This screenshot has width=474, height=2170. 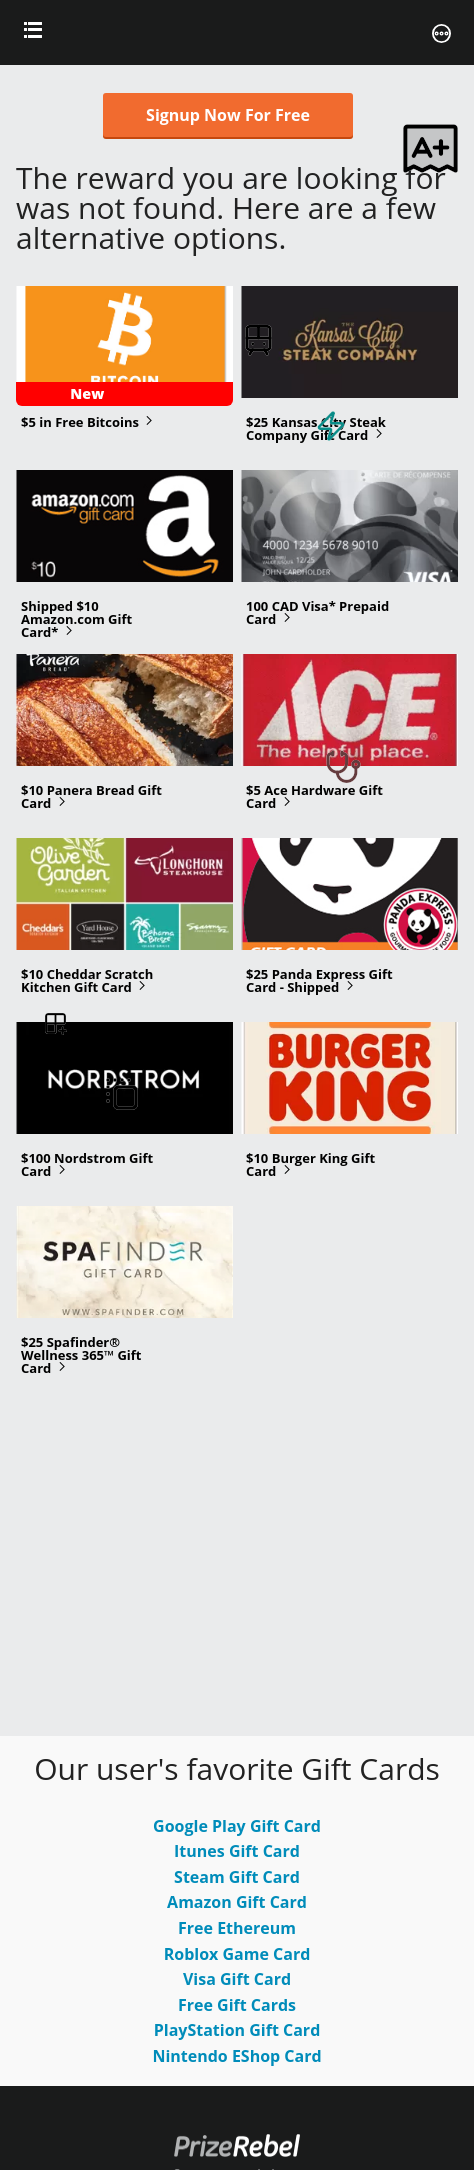 I want to click on add a new widget or tile to dashboard, so click(x=55, y=1023).